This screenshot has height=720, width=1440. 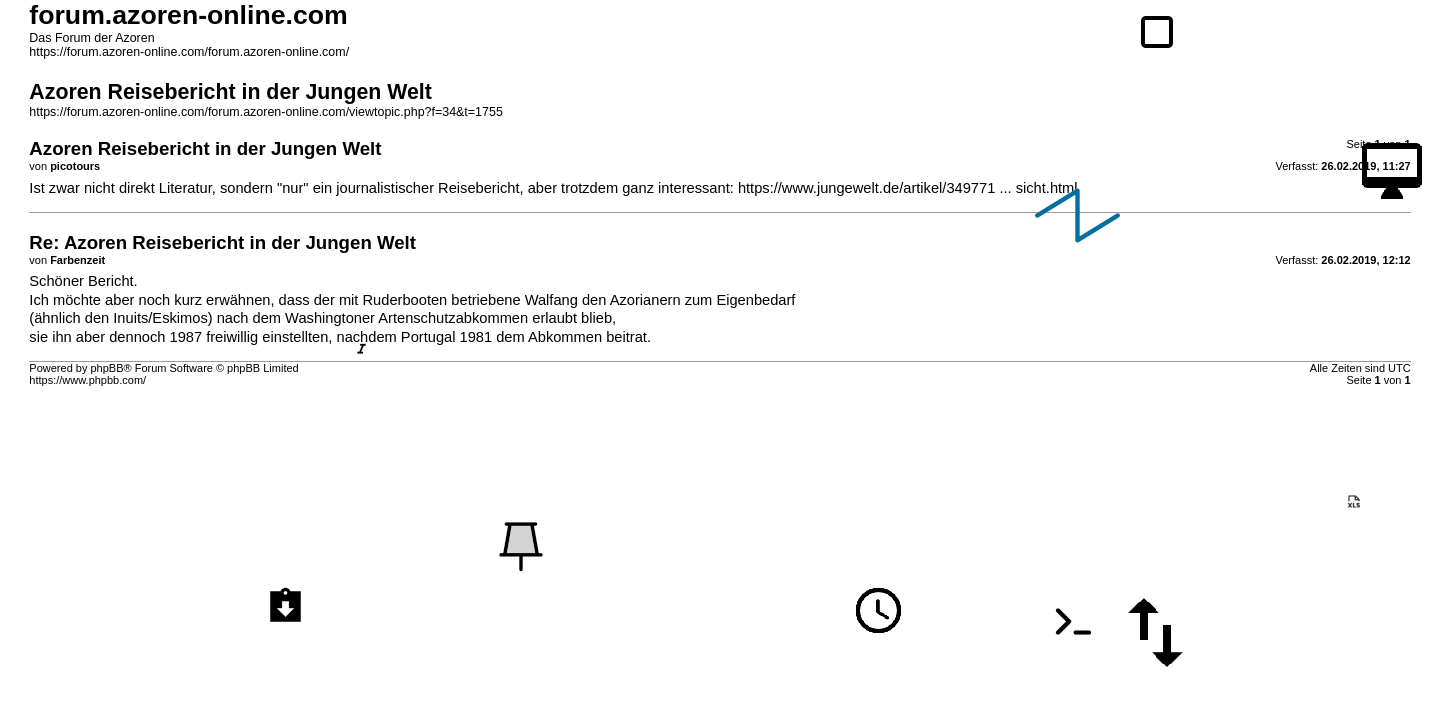 What do you see at coordinates (1077, 215) in the screenshot?
I see `select sawtooth waveform in audio synthesizer` at bounding box center [1077, 215].